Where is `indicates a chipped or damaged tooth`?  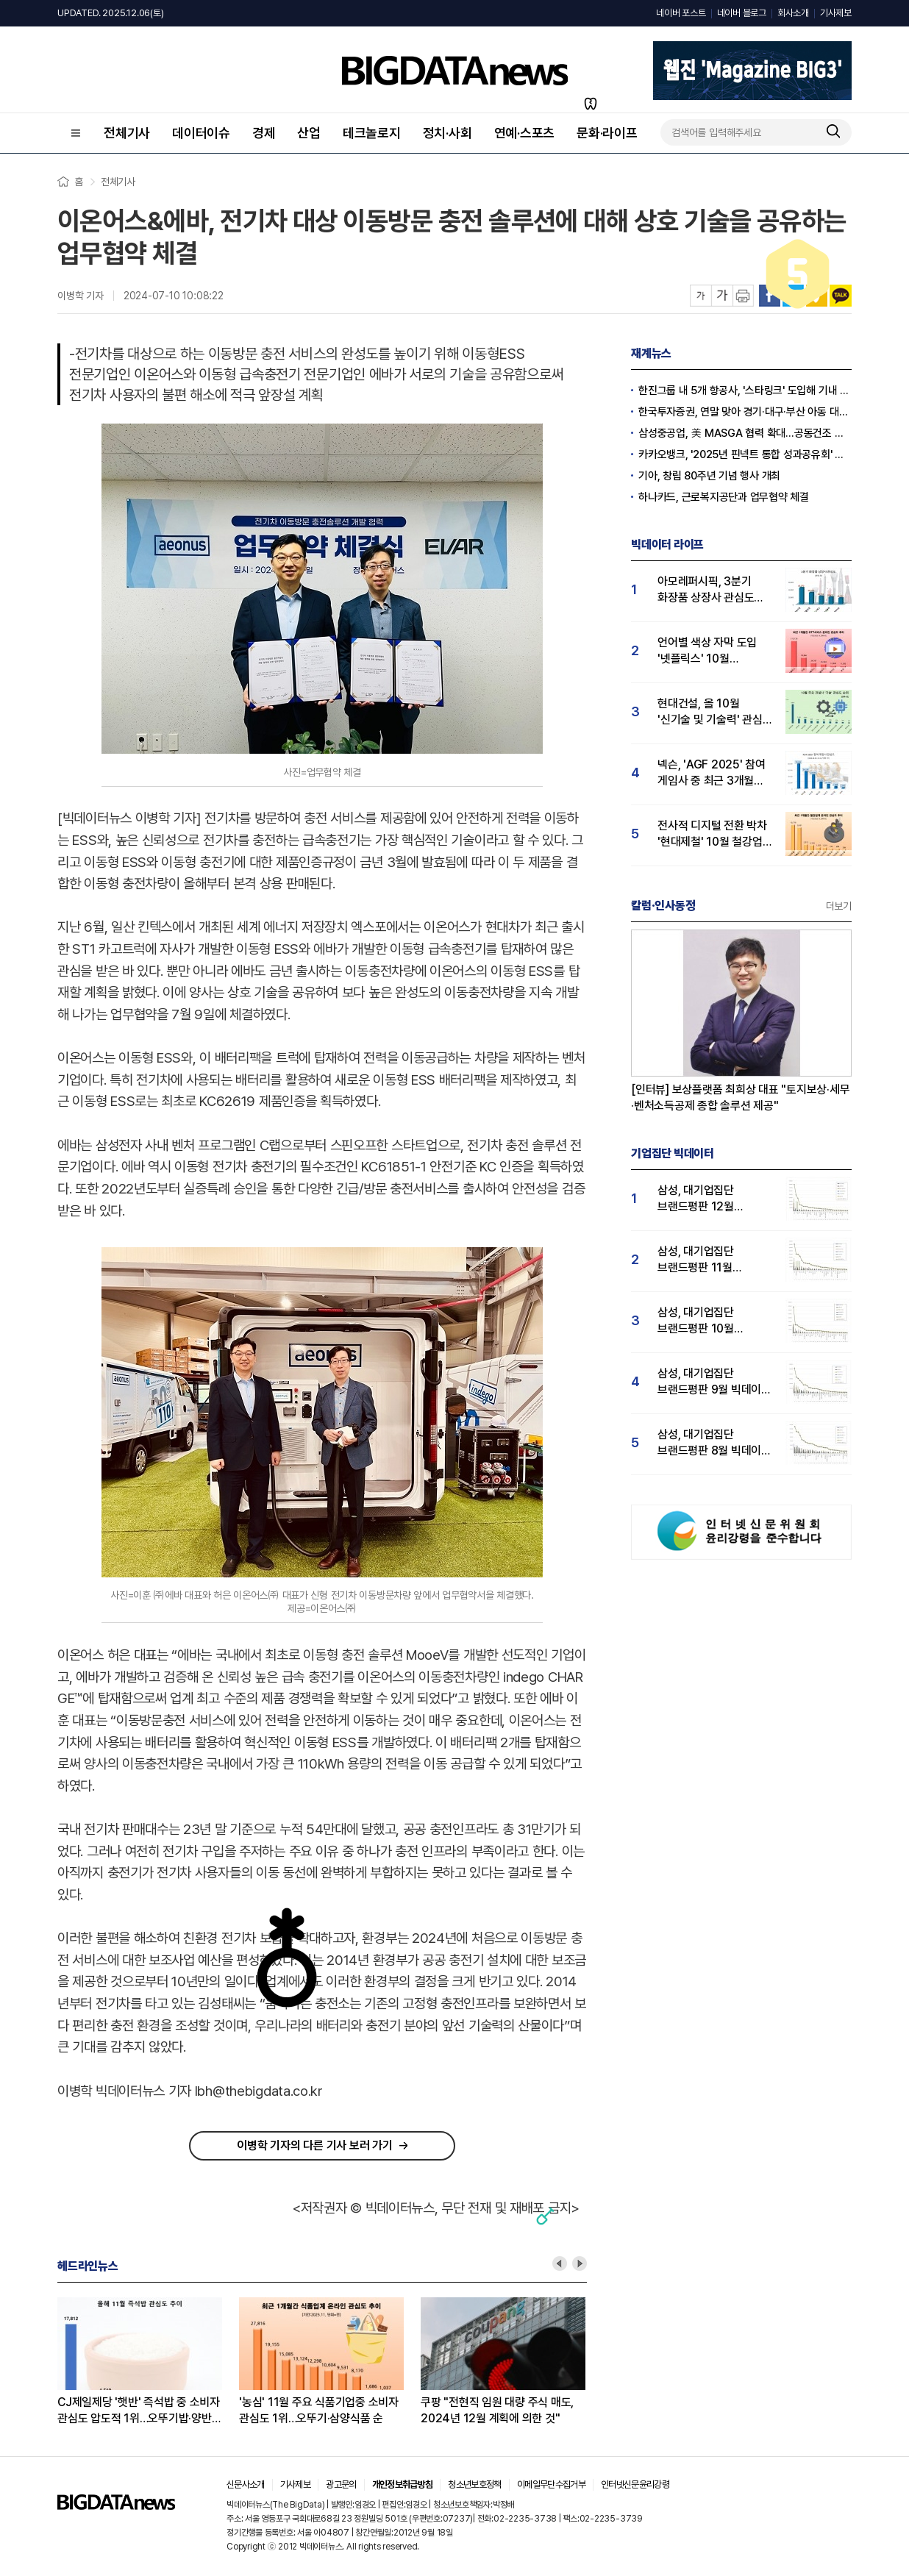 indicates a chipped or damaged tooth is located at coordinates (591, 104).